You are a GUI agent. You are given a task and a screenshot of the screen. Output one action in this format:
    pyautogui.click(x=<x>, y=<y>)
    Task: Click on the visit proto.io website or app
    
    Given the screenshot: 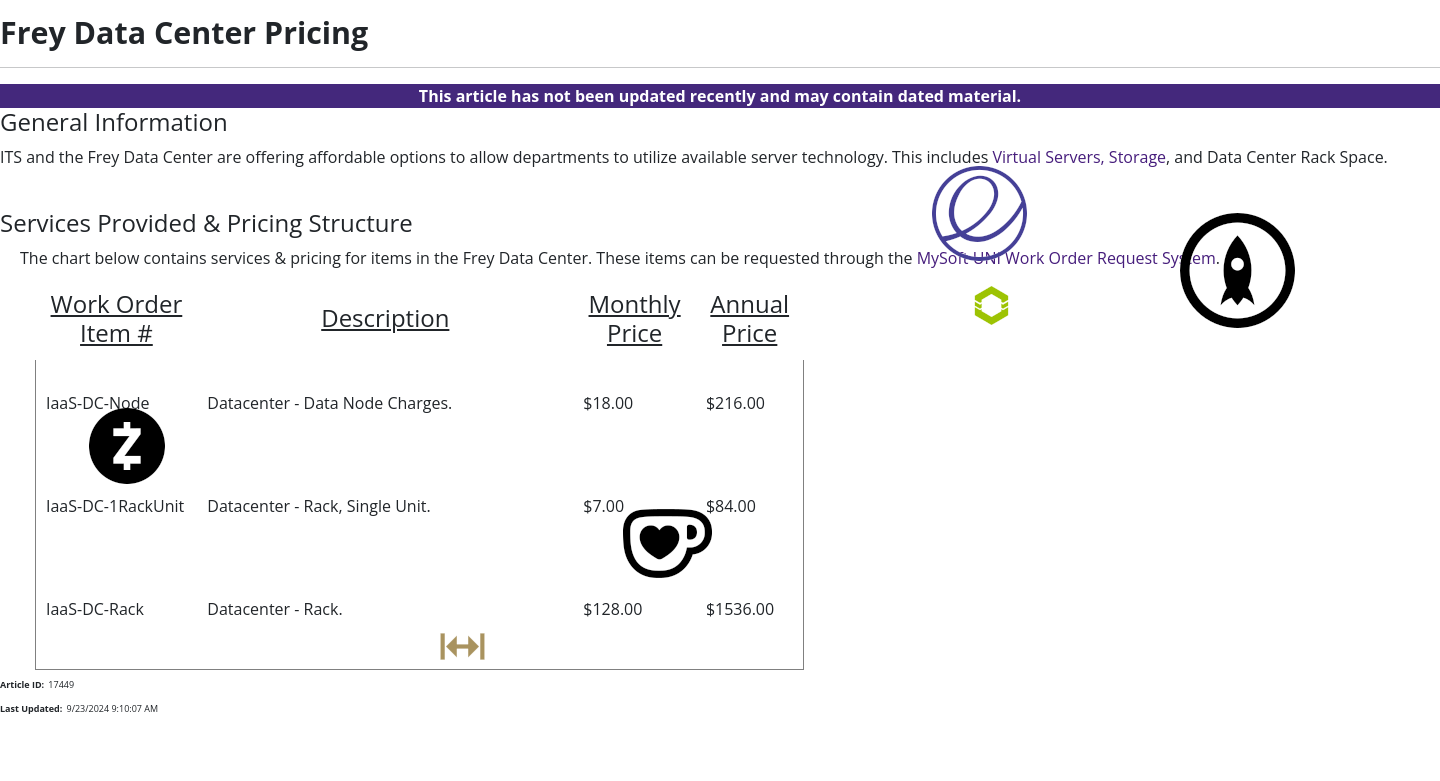 What is the action you would take?
    pyautogui.click(x=1237, y=270)
    